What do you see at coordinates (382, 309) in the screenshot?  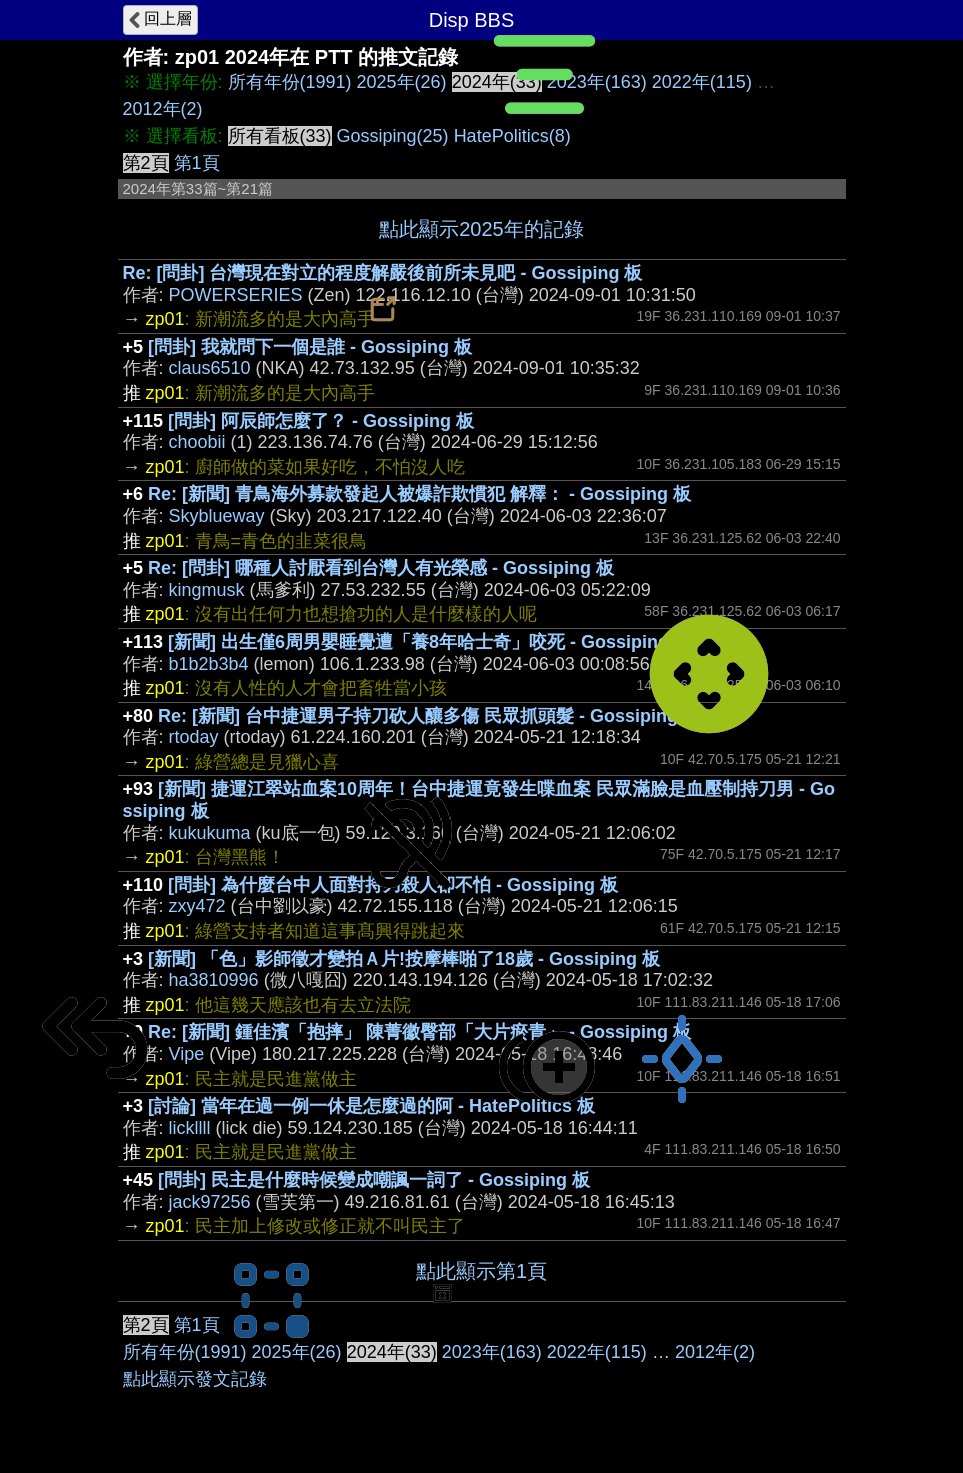 I see `maximize browser window to full screen` at bounding box center [382, 309].